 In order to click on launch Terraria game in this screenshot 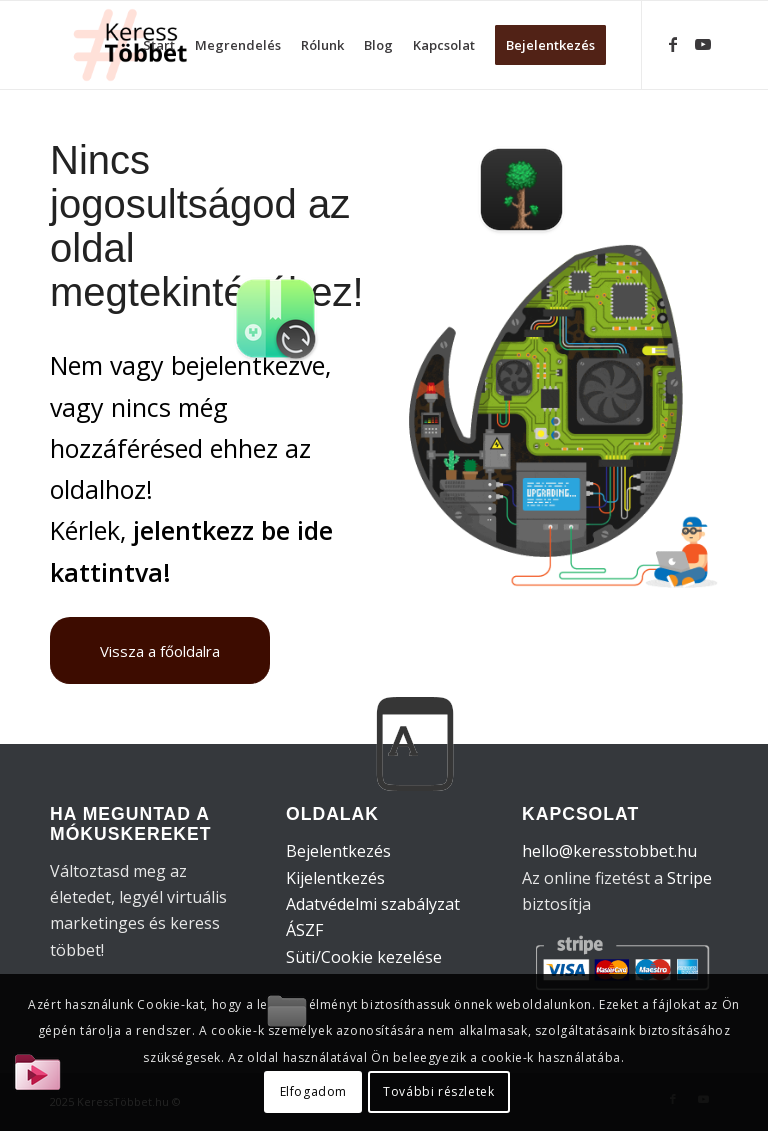, I will do `click(521, 189)`.